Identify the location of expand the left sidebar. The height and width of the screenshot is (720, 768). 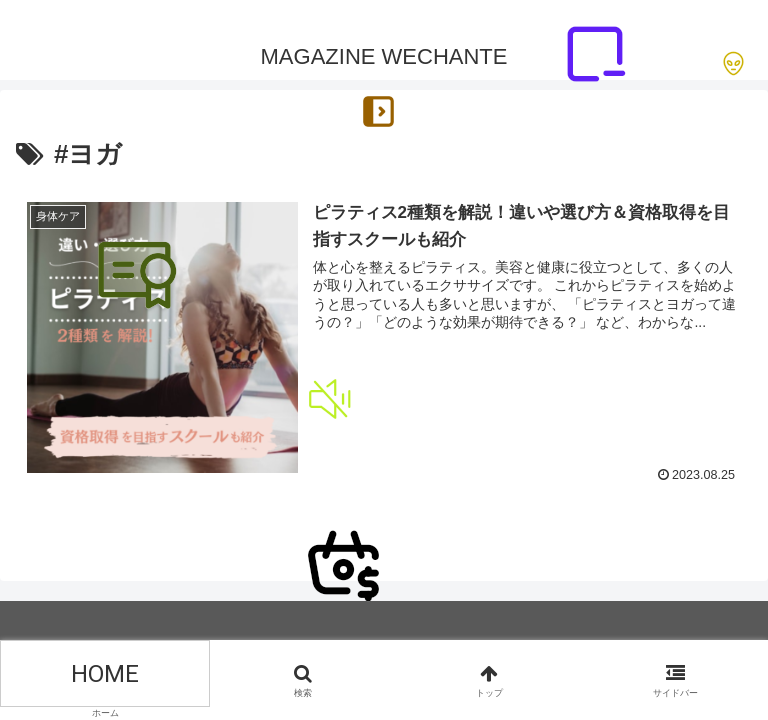
(378, 111).